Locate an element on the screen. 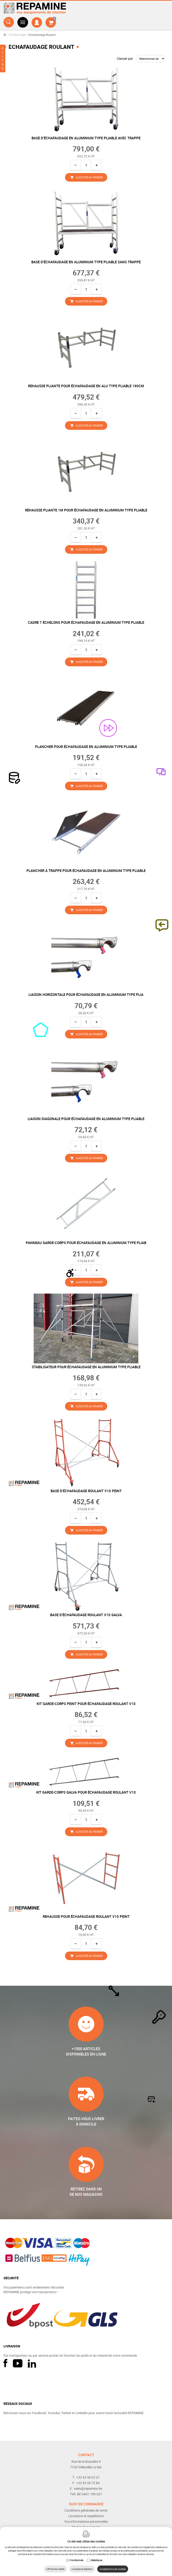  indicates wheelchair accessibility is located at coordinates (70, 1273).